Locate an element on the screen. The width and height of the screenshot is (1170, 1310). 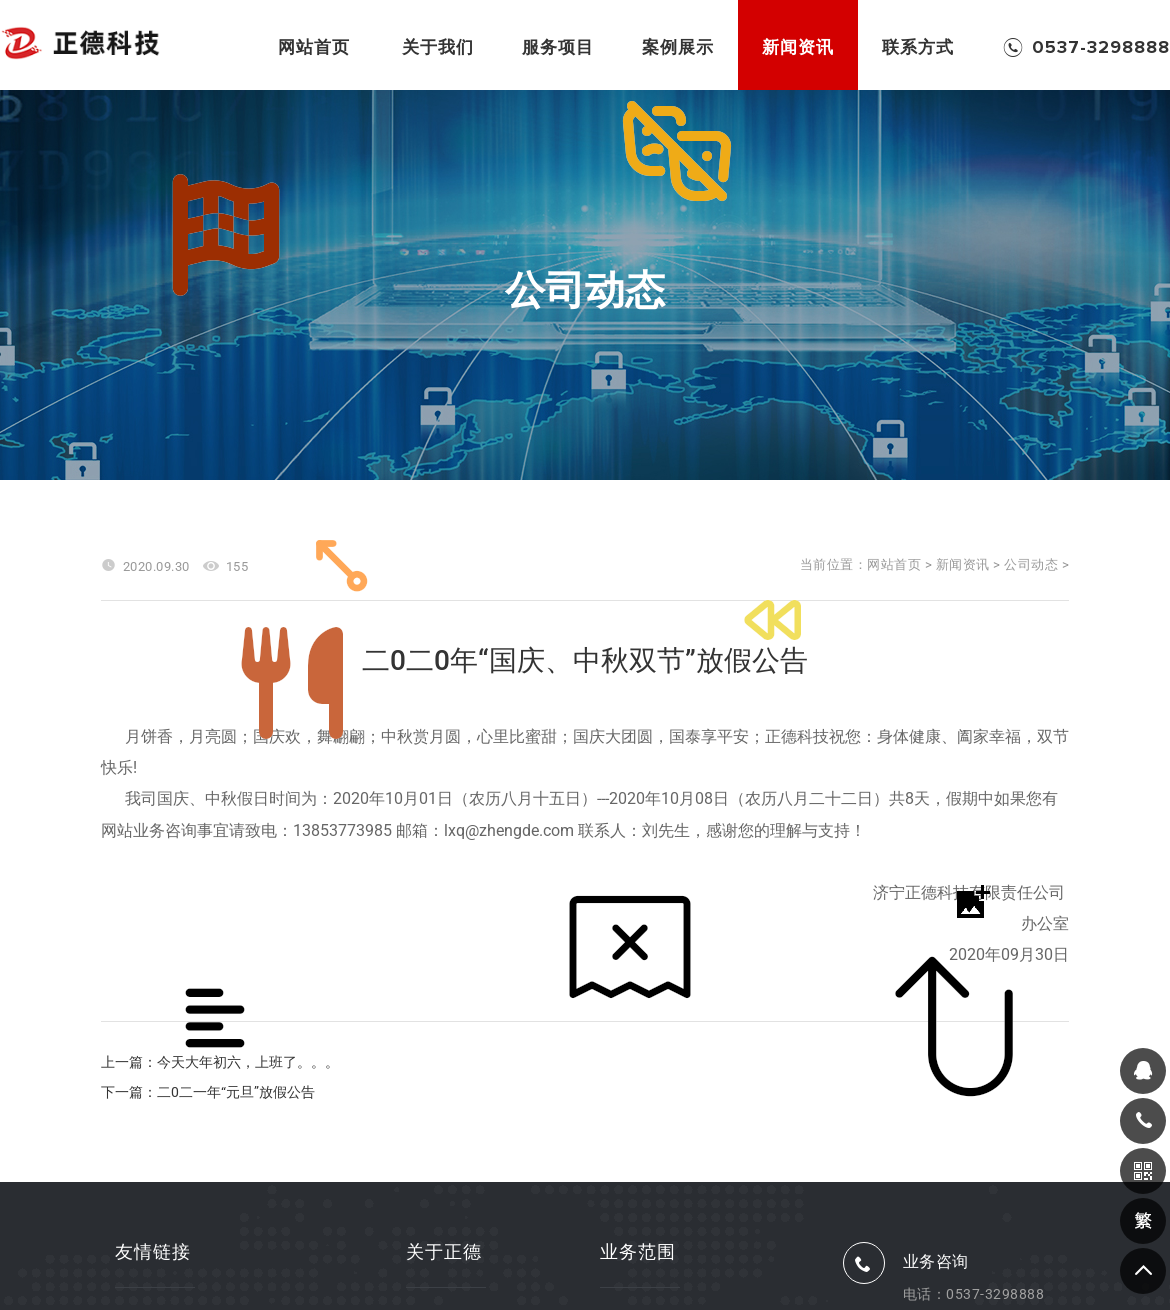
indicates completion or finish point is located at coordinates (226, 235).